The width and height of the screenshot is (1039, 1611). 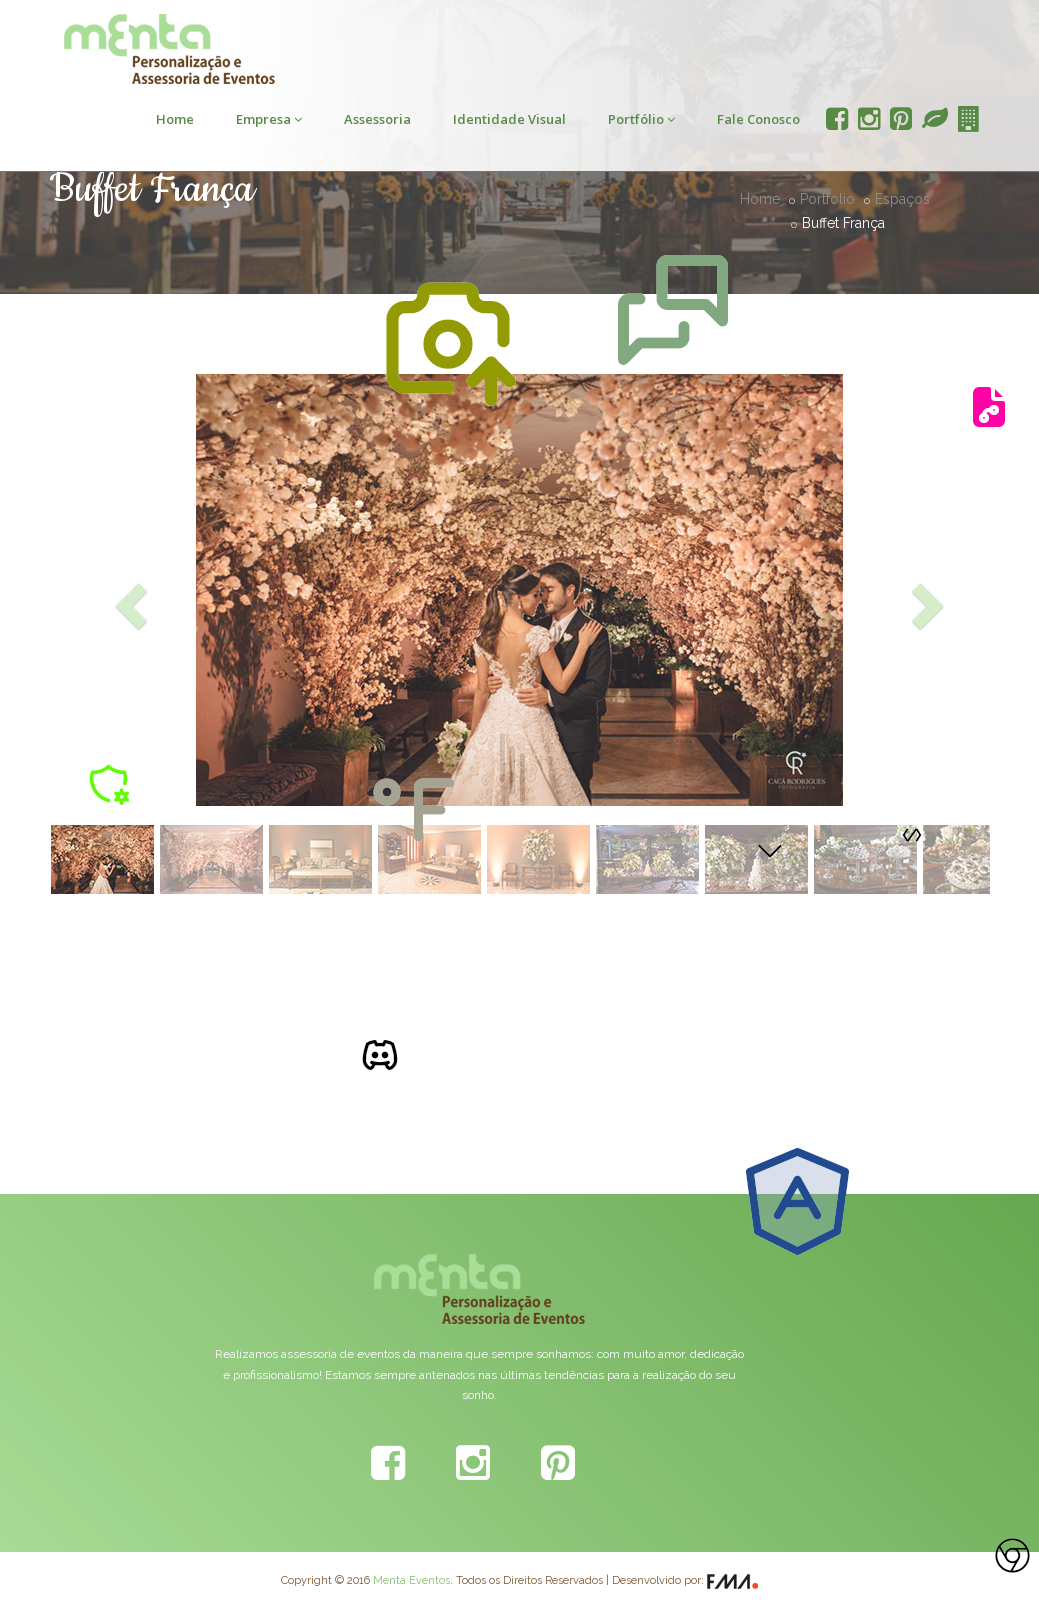 What do you see at coordinates (414, 810) in the screenshot?
I see `display temperature in fahrenheit` at bounding box center [414, 810].